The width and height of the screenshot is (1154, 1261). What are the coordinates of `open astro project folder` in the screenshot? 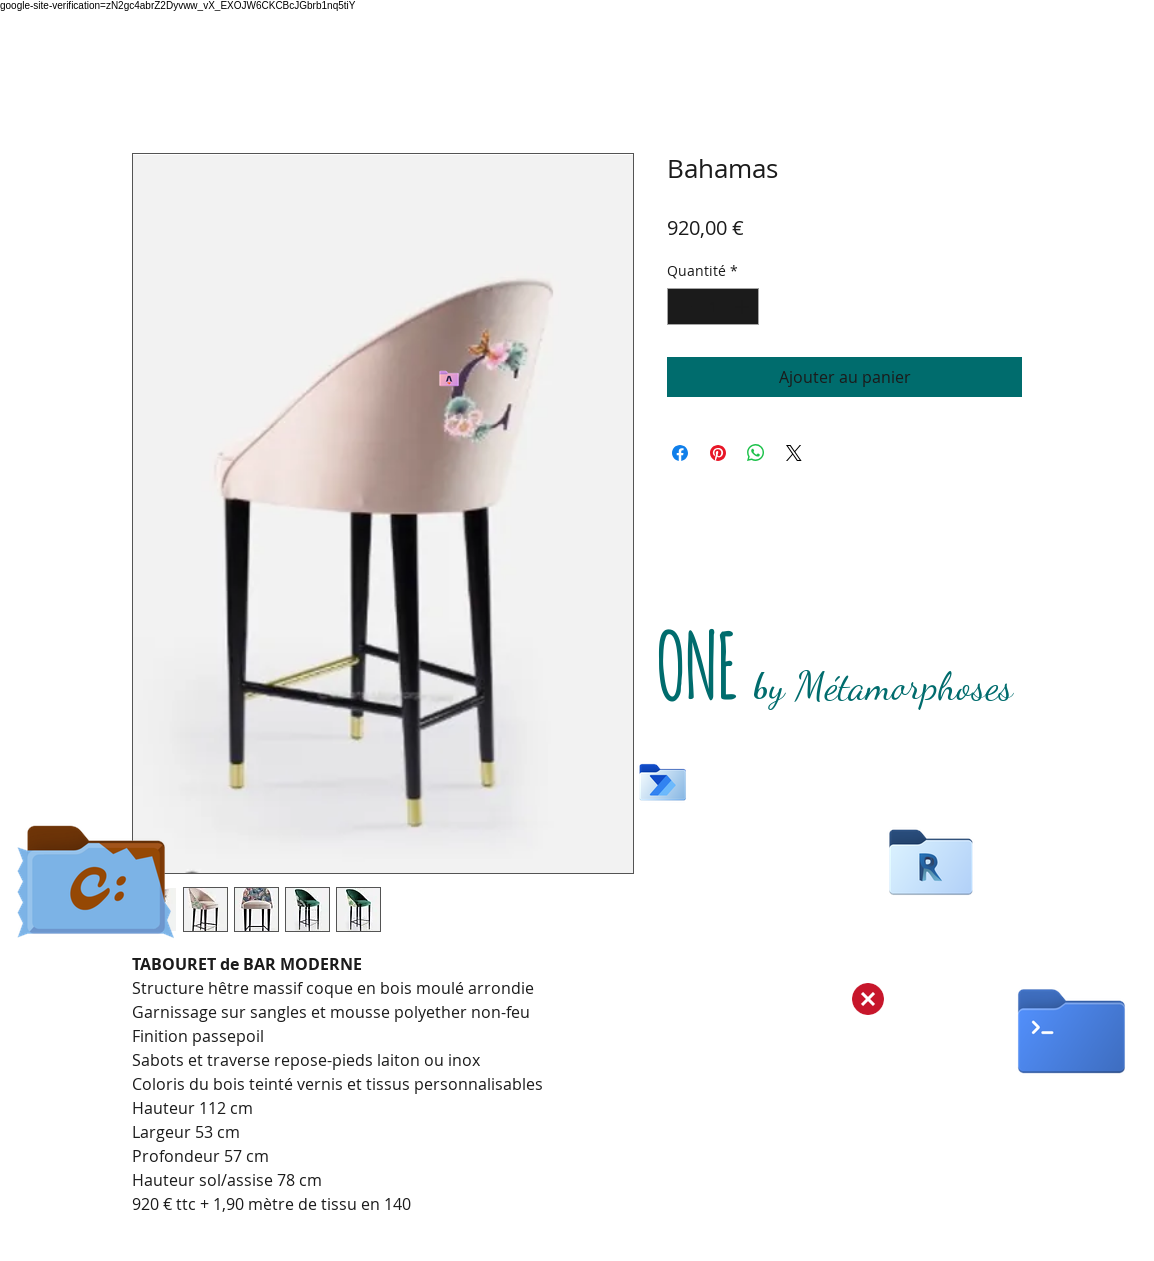 It's located at (449, 379).